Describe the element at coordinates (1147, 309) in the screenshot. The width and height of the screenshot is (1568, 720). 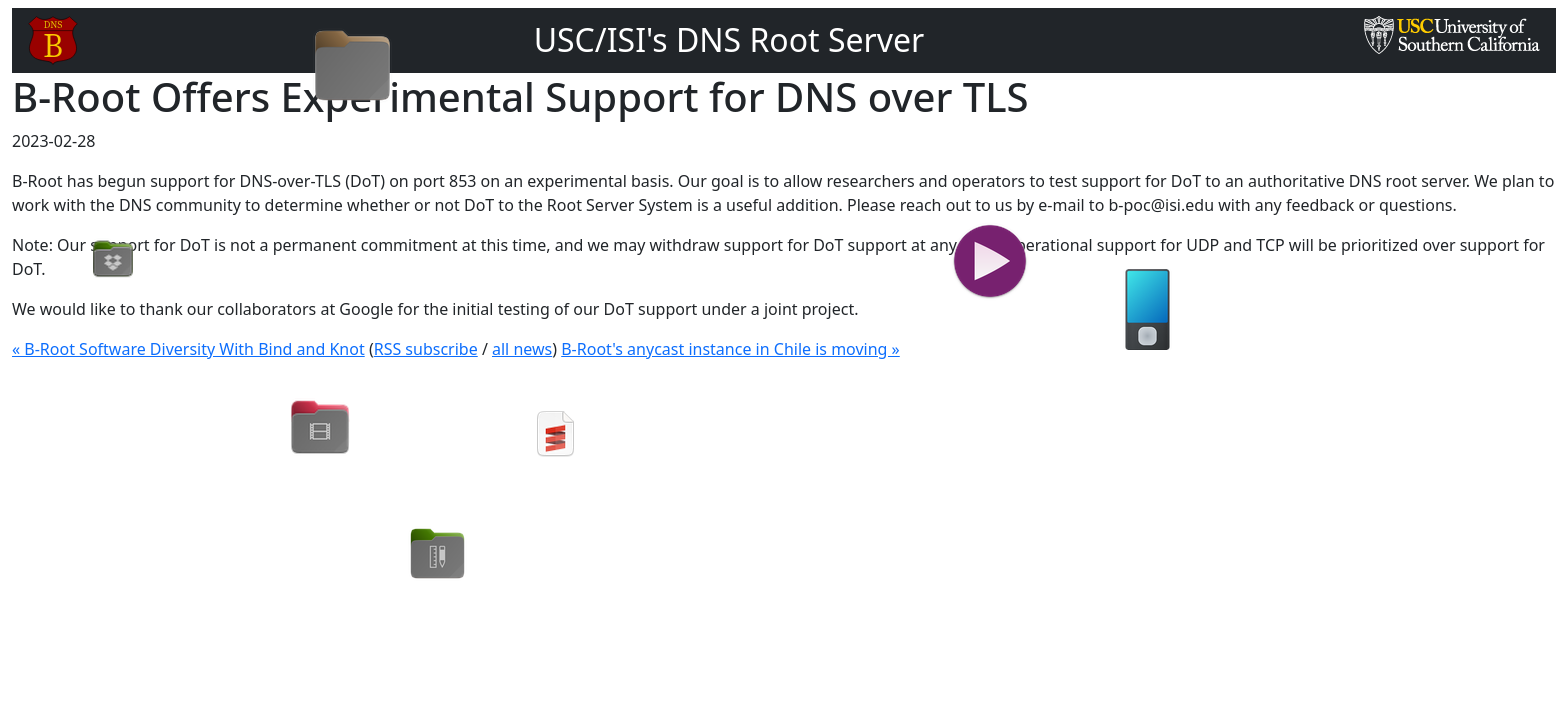
I see `access portable media player settings` at that location.